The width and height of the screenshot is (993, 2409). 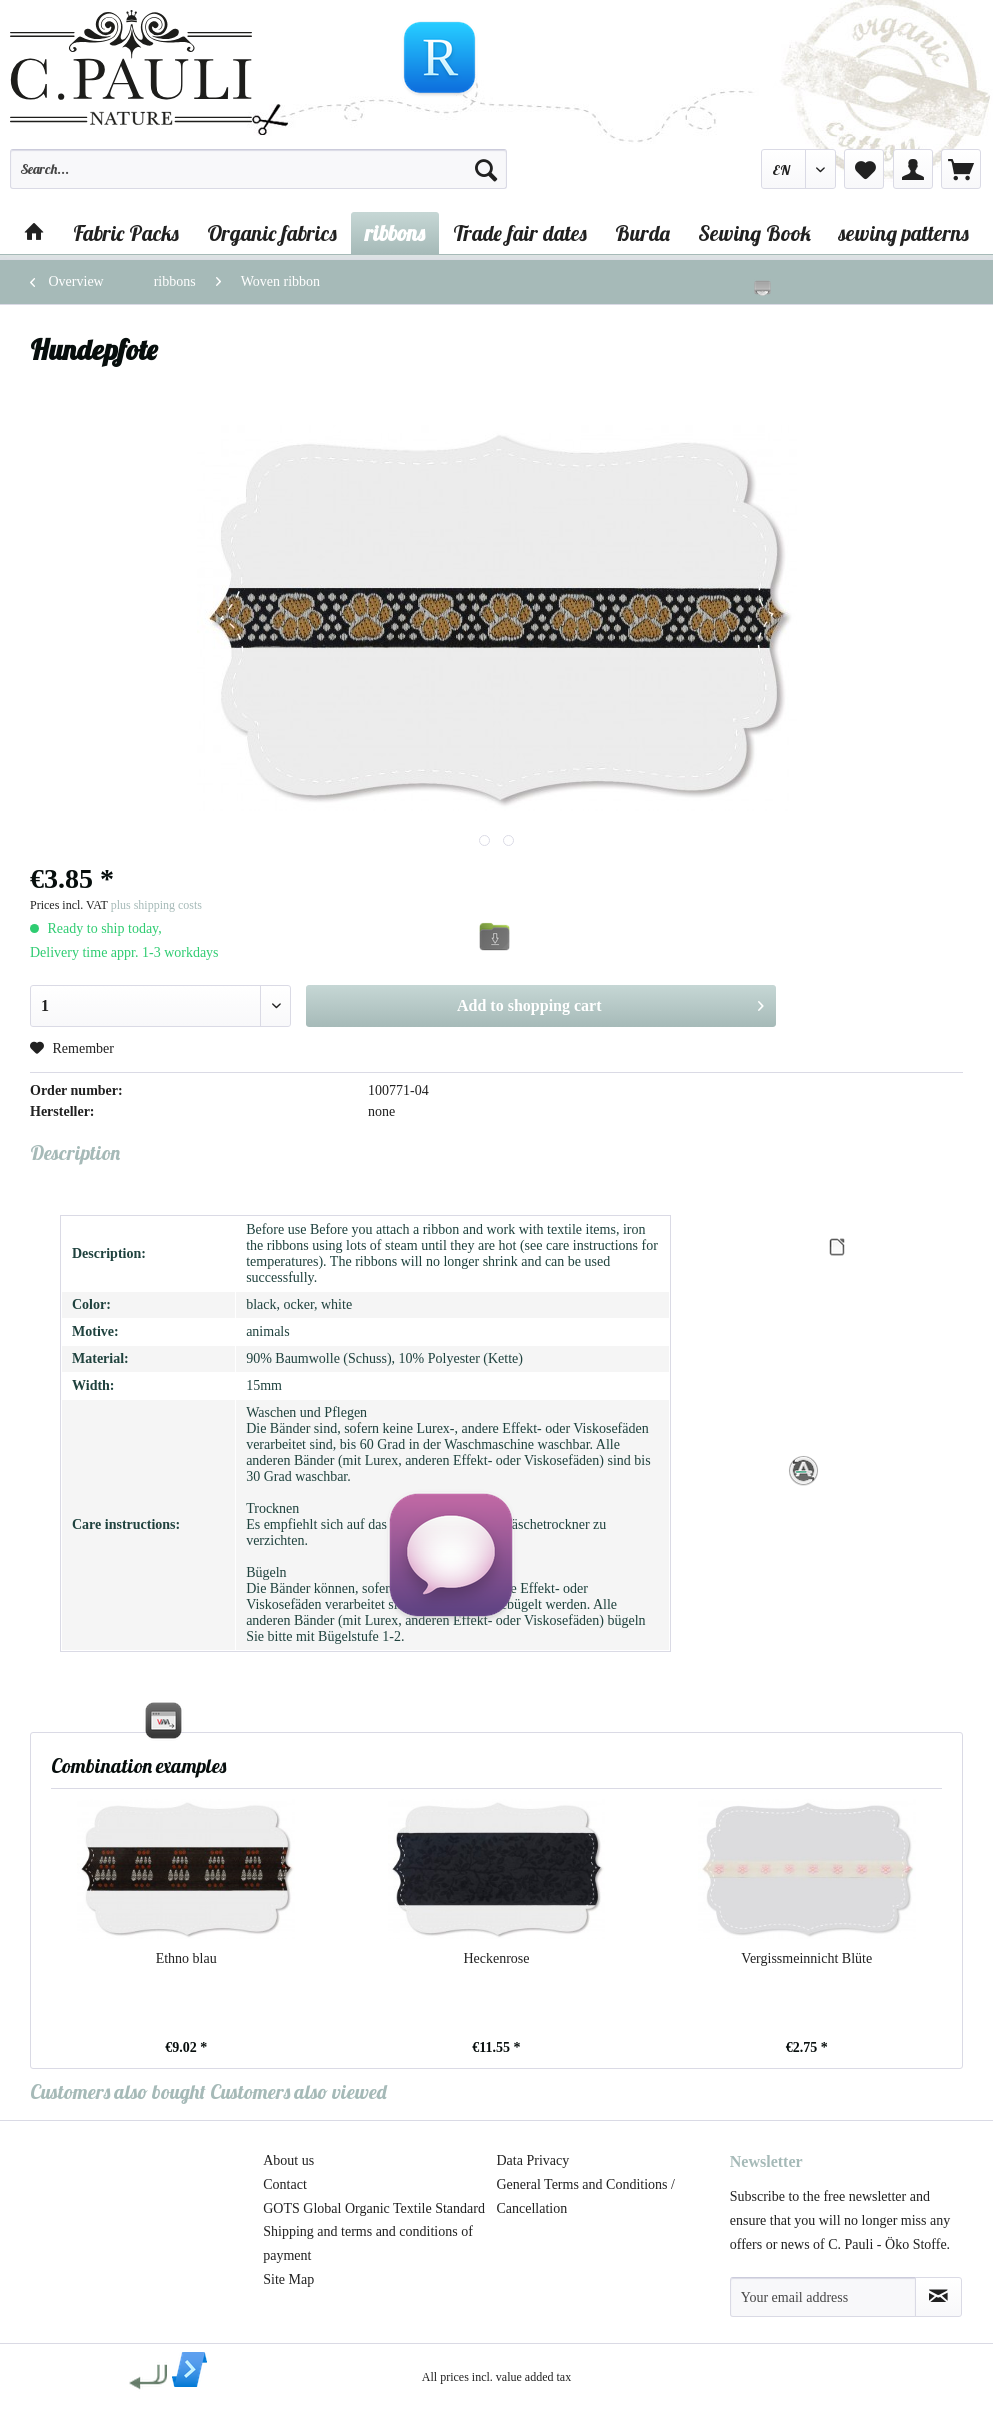 What do you see at coordinates (803, 1470) in the screenshot?
I see `check for available software updates` at bounding box center [803, 1470].